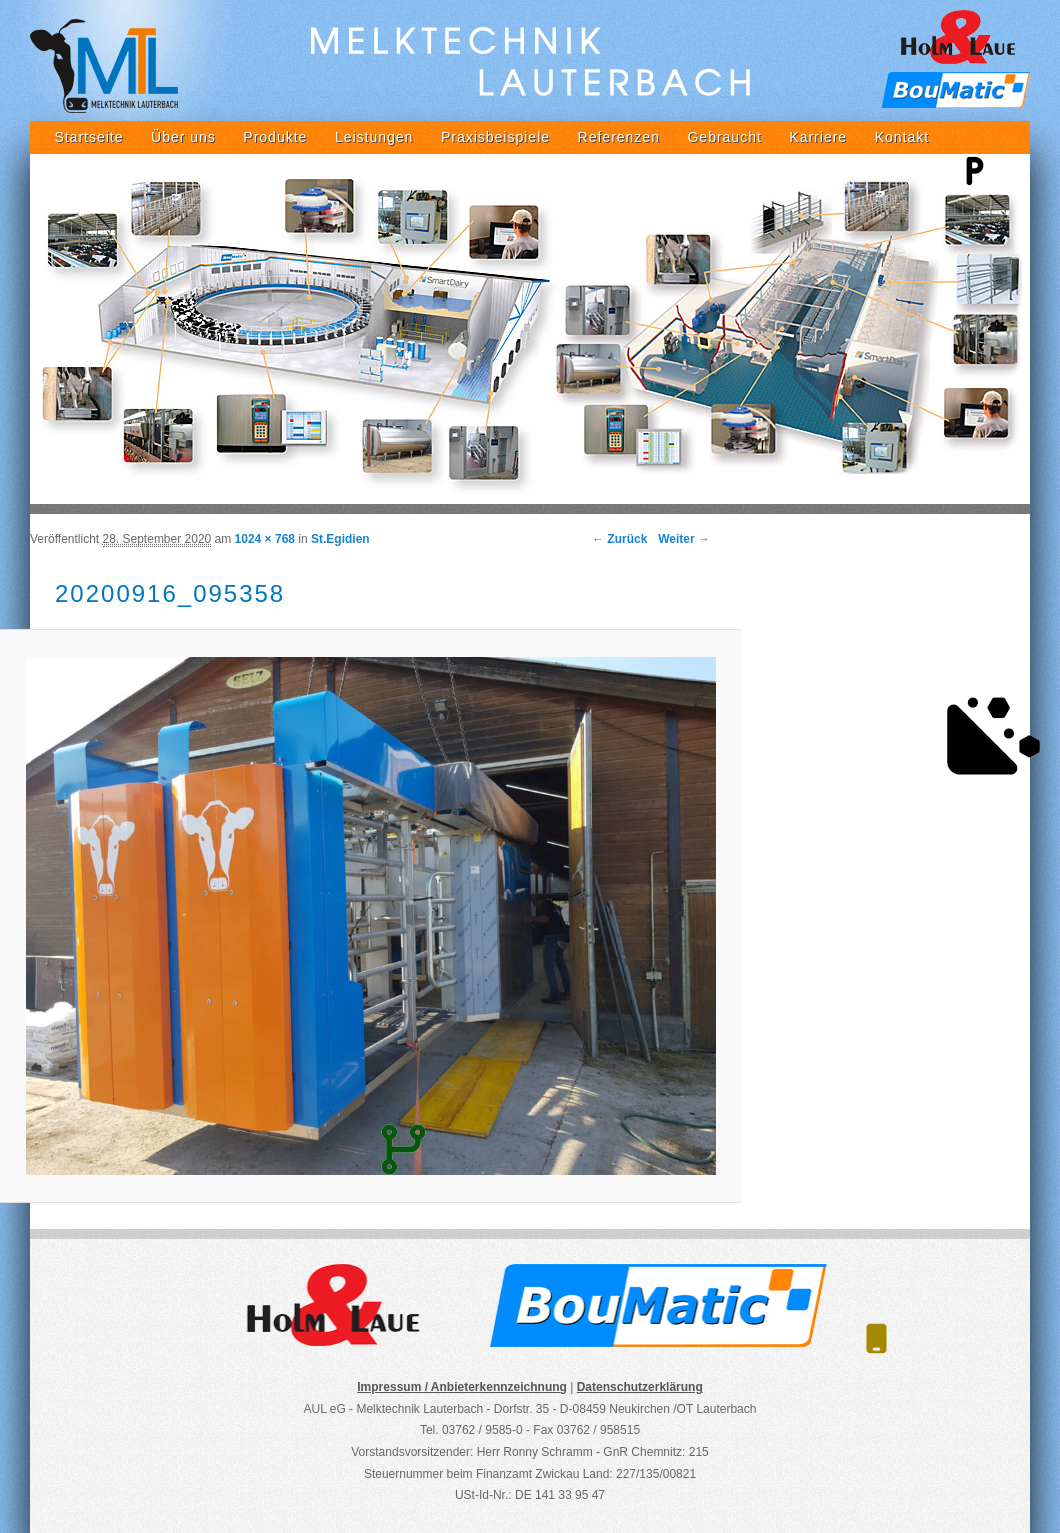 This screenshot has height=1533, width=1060. I want to click on indicates parking availability or location, so click(975, 171).